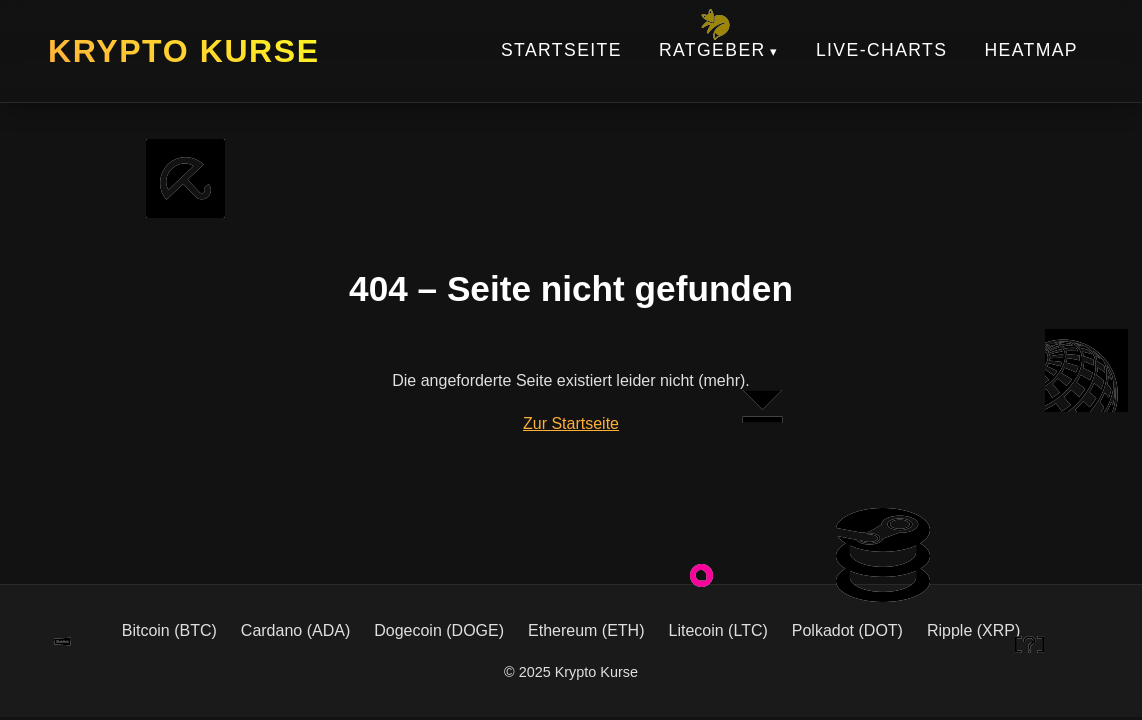 This screenshot has width=1142, height=720. I want to click on skip to bottom of page or list, so click(762, 406).